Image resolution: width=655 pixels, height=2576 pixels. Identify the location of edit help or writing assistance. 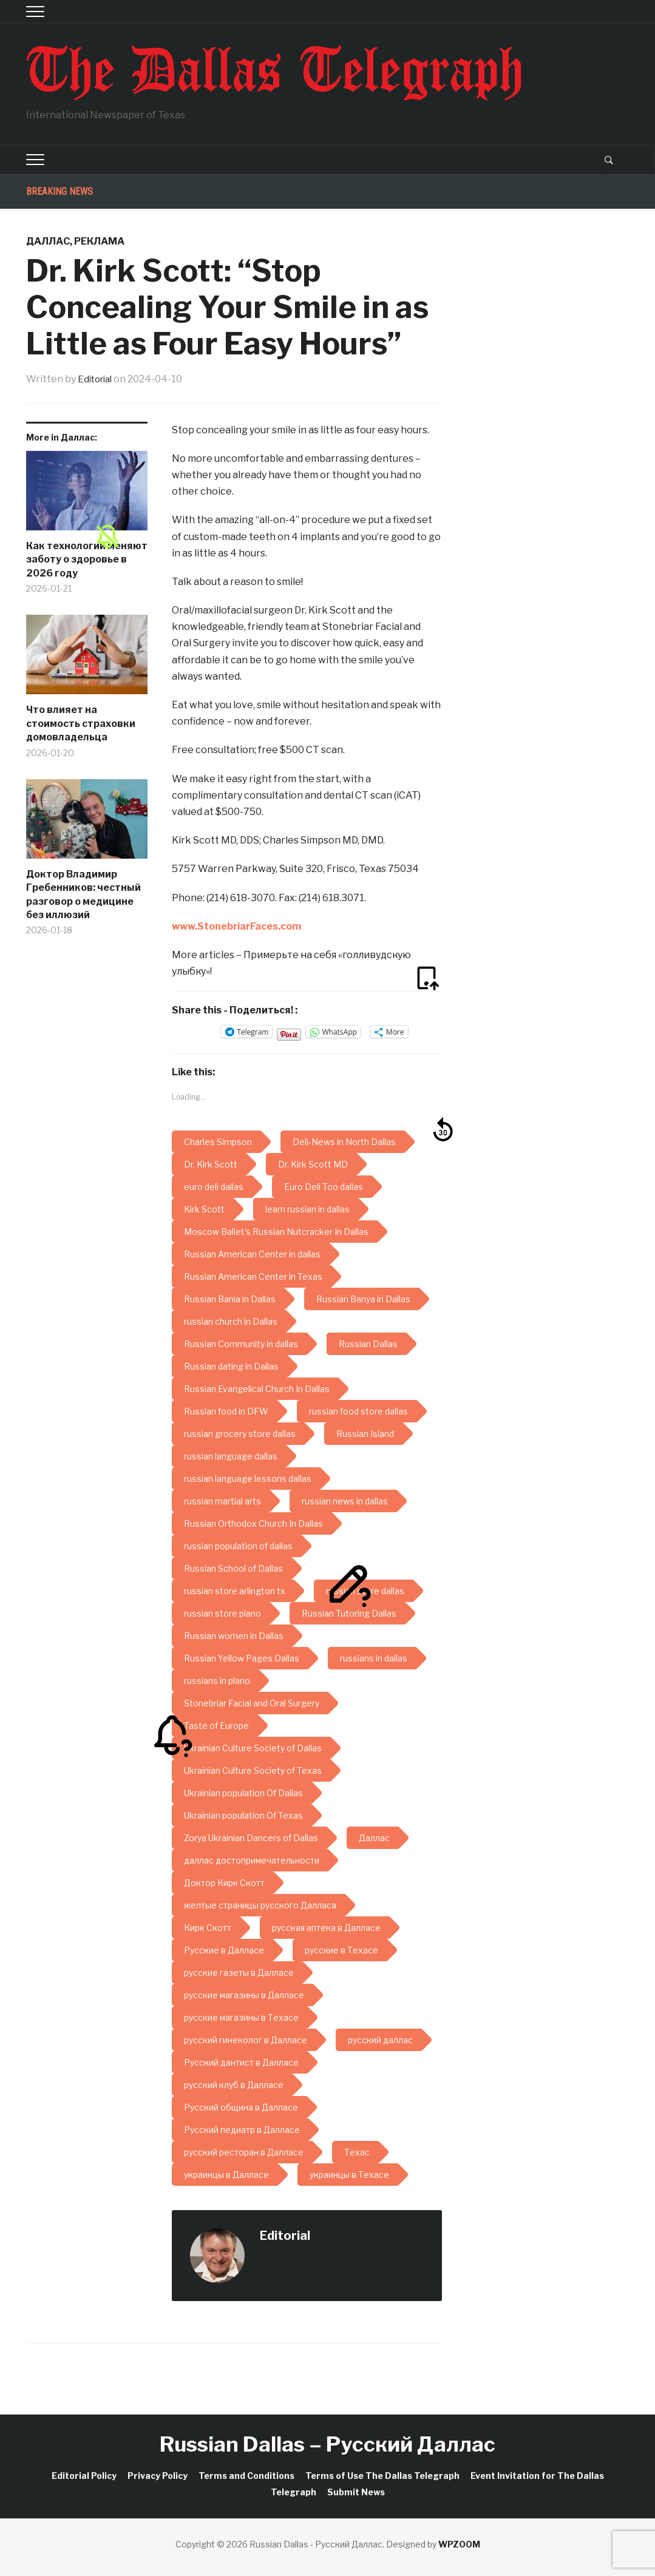
(349, 1583).